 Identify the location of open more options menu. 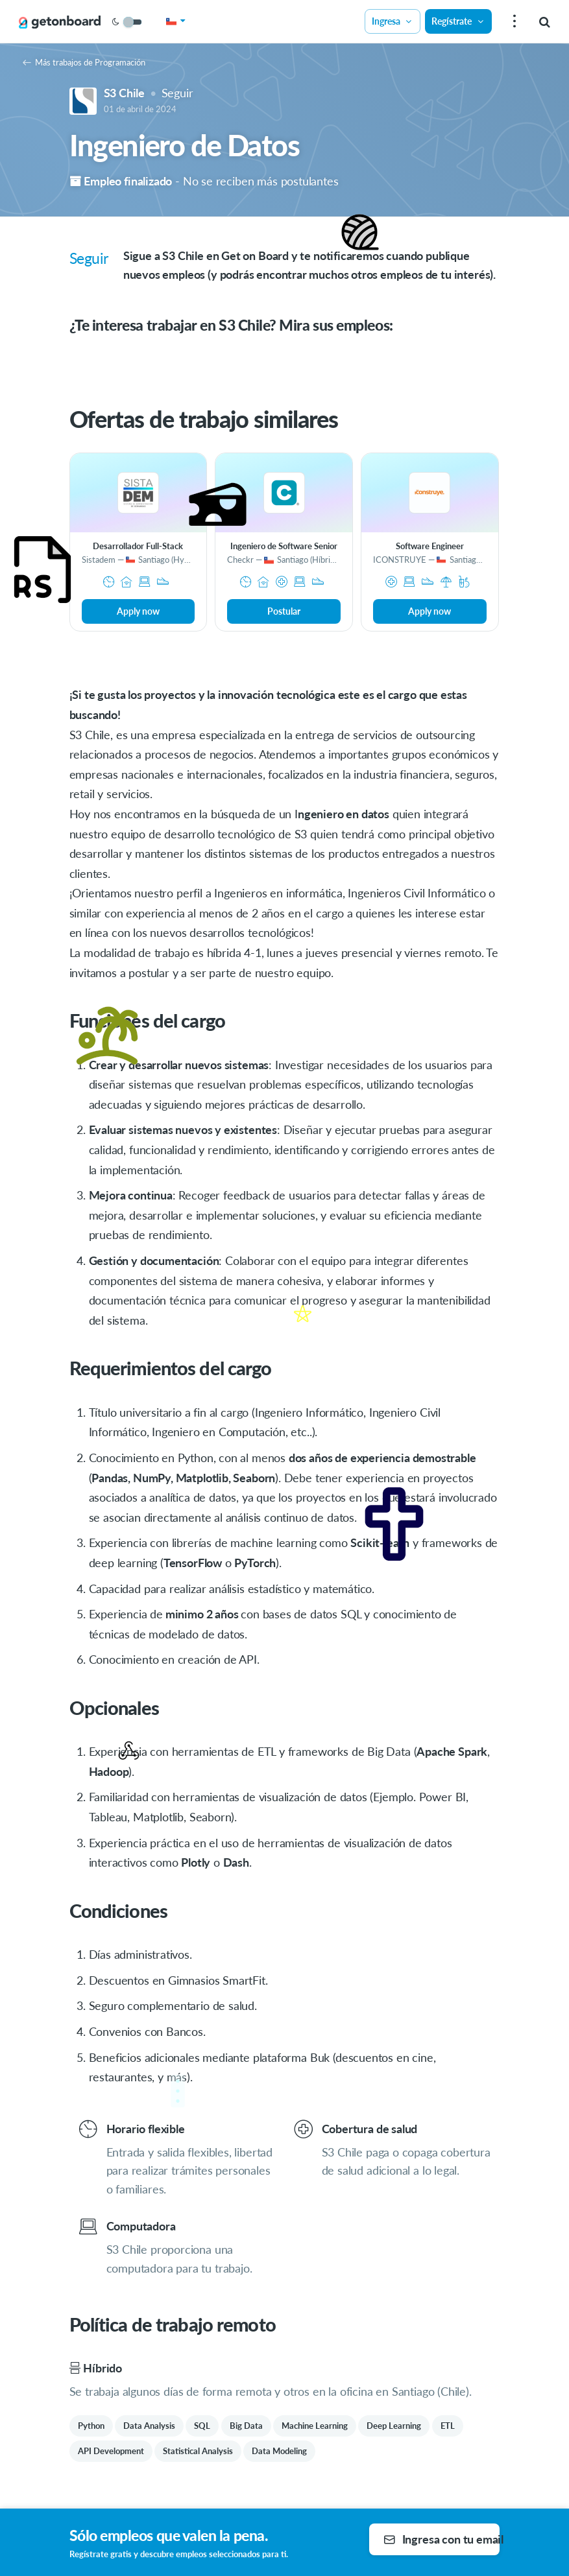
(178, 2091).